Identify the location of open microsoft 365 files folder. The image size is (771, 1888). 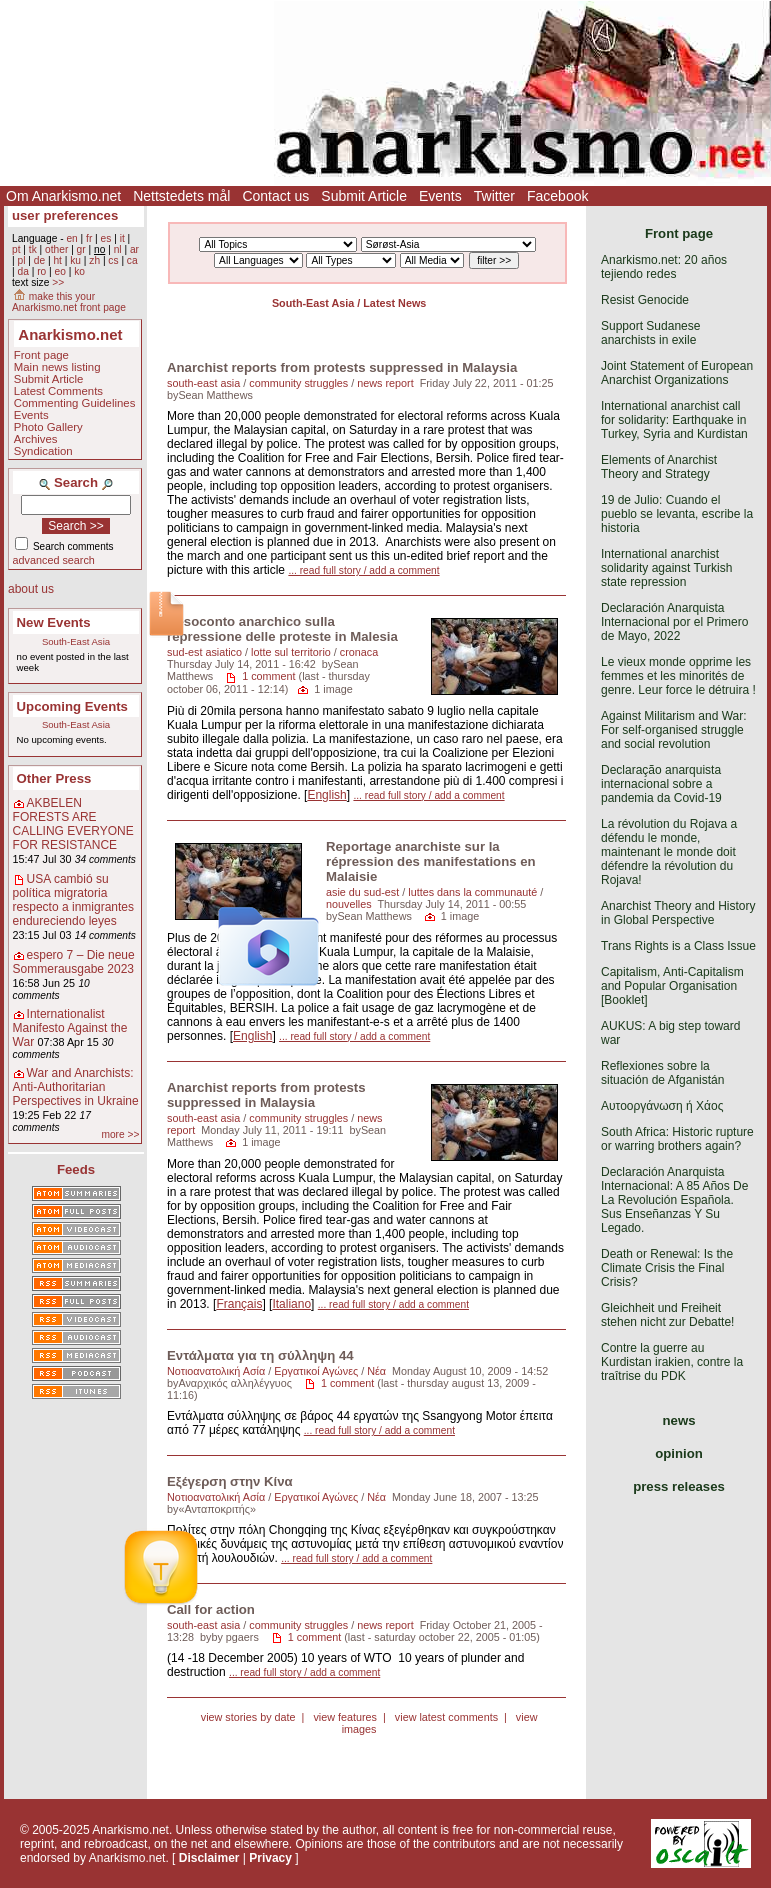
(268, 949).